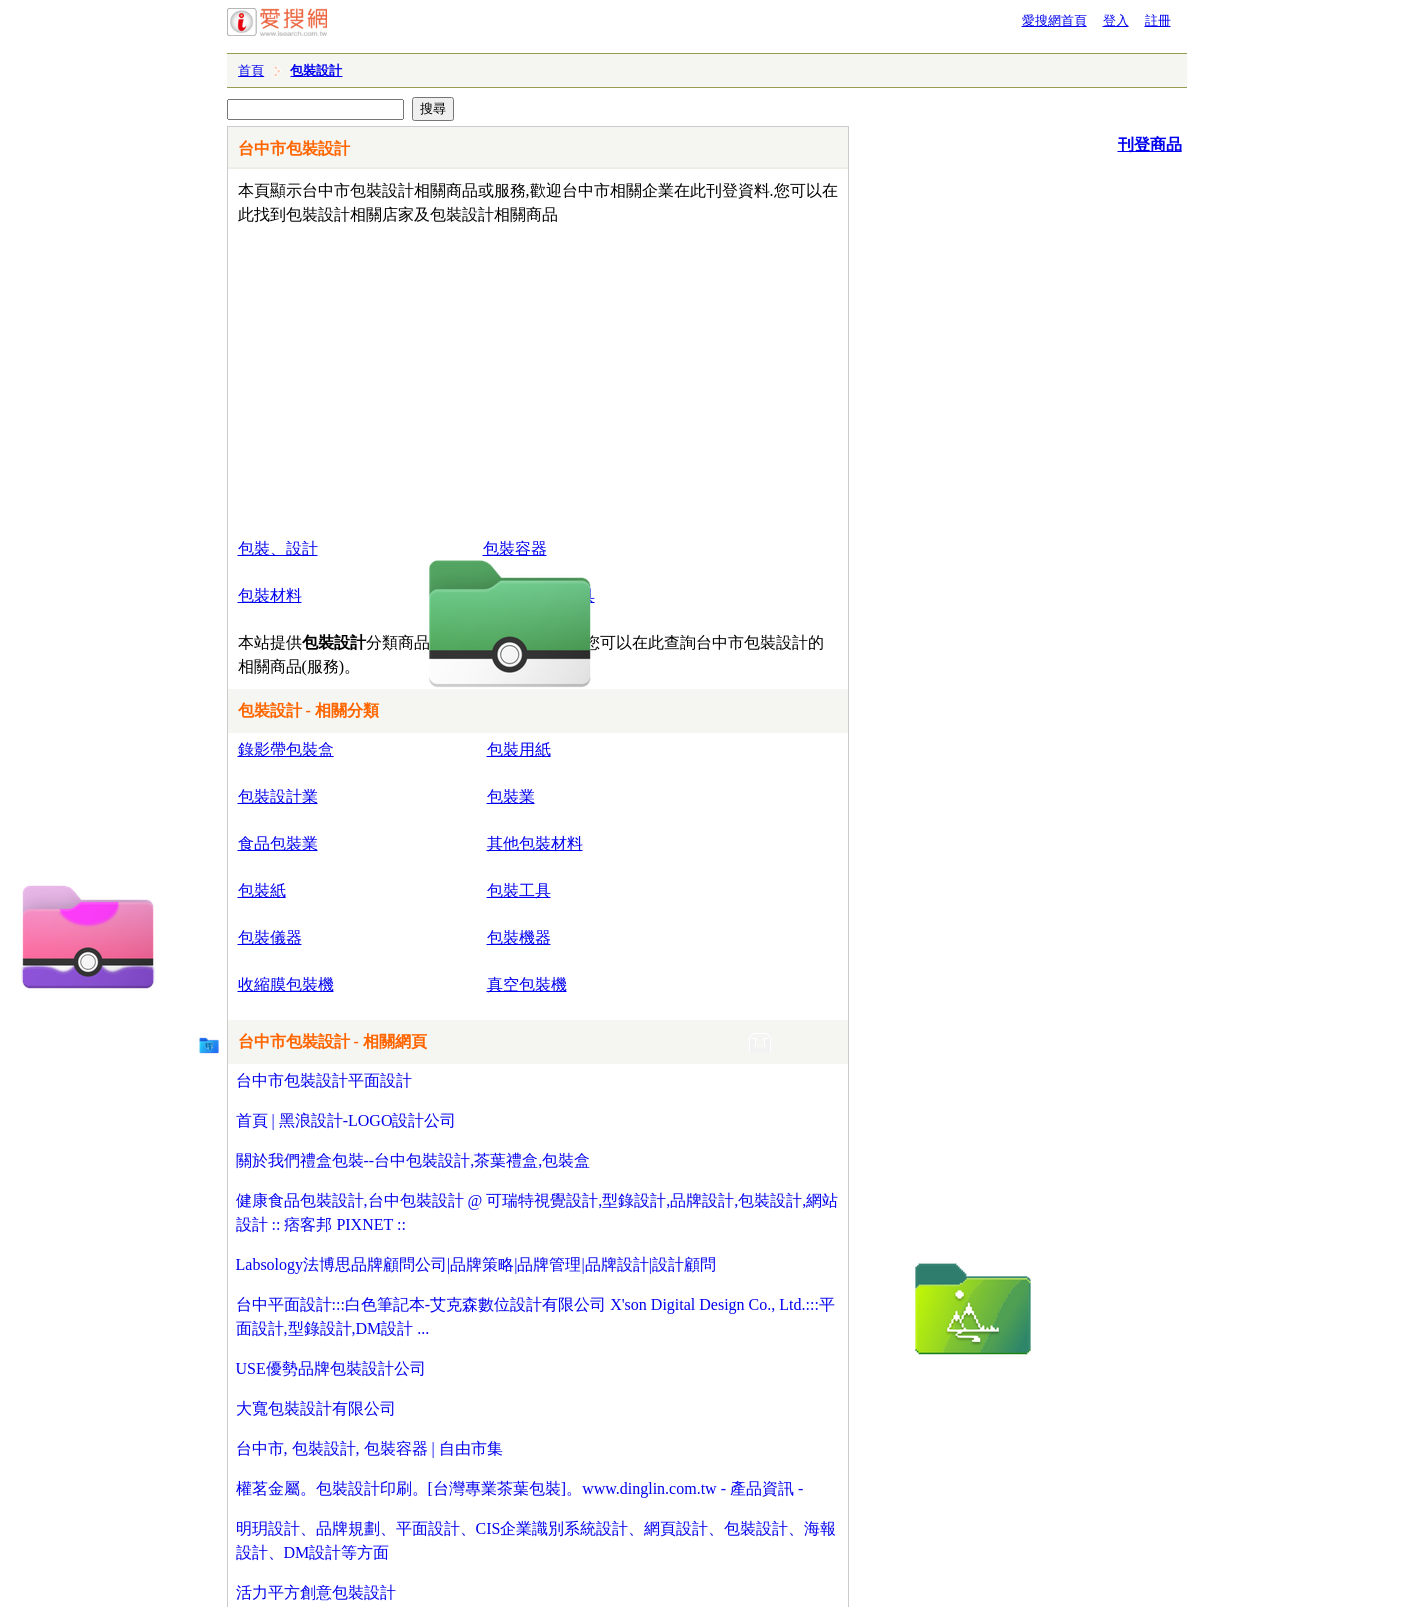  What do you see at coordinates (760, 1039) in the screenshot?
I see `software updates are currently paused or unavailable` at bounding box center [760, 1039].